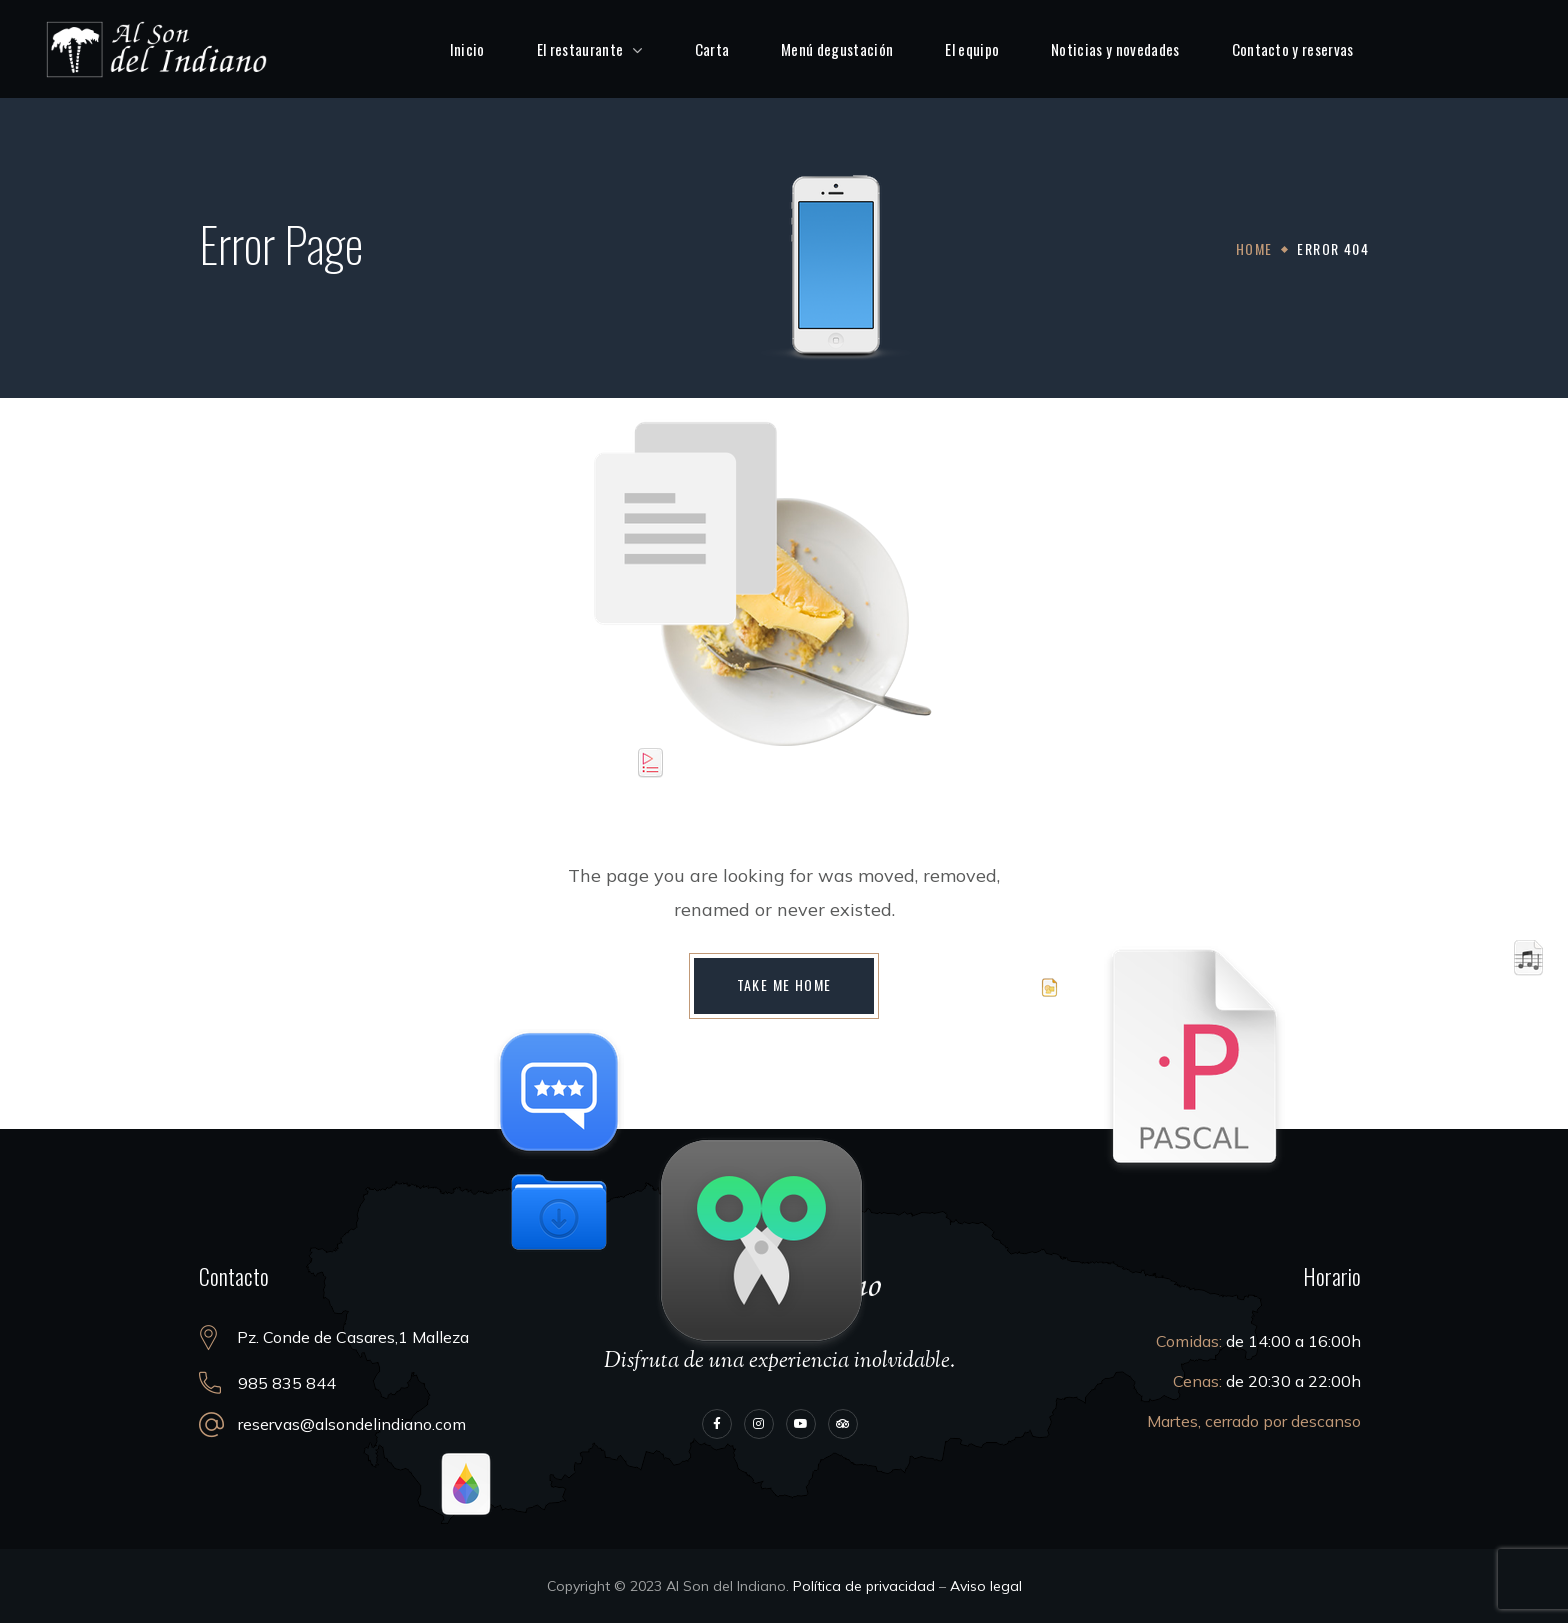  I want to click on open copyq clipboard manager, so click(761, 1240).